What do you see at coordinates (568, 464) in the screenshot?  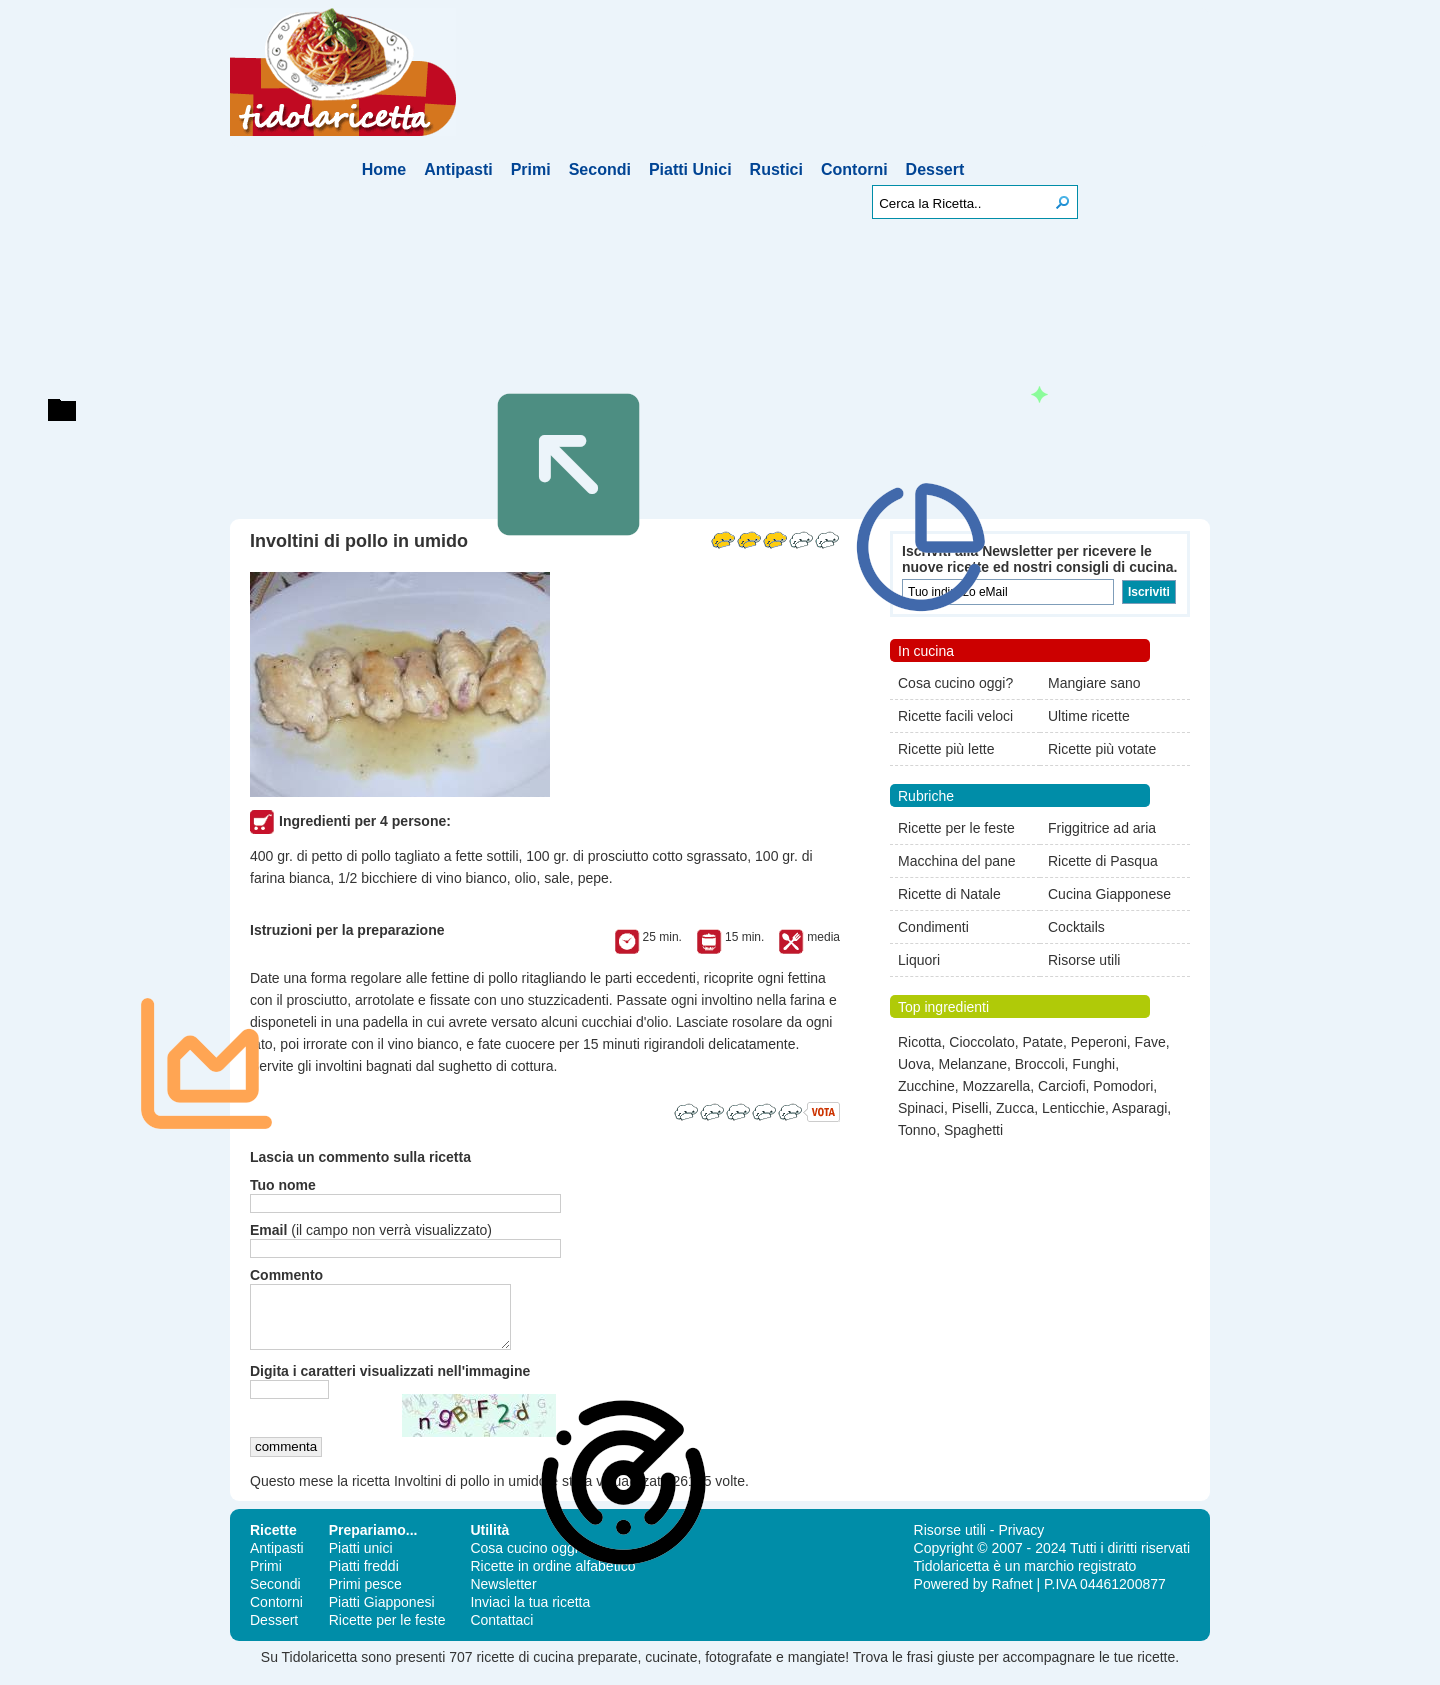 I see `navigate to the top-left or return to origin` at bounding box center [568, 464].